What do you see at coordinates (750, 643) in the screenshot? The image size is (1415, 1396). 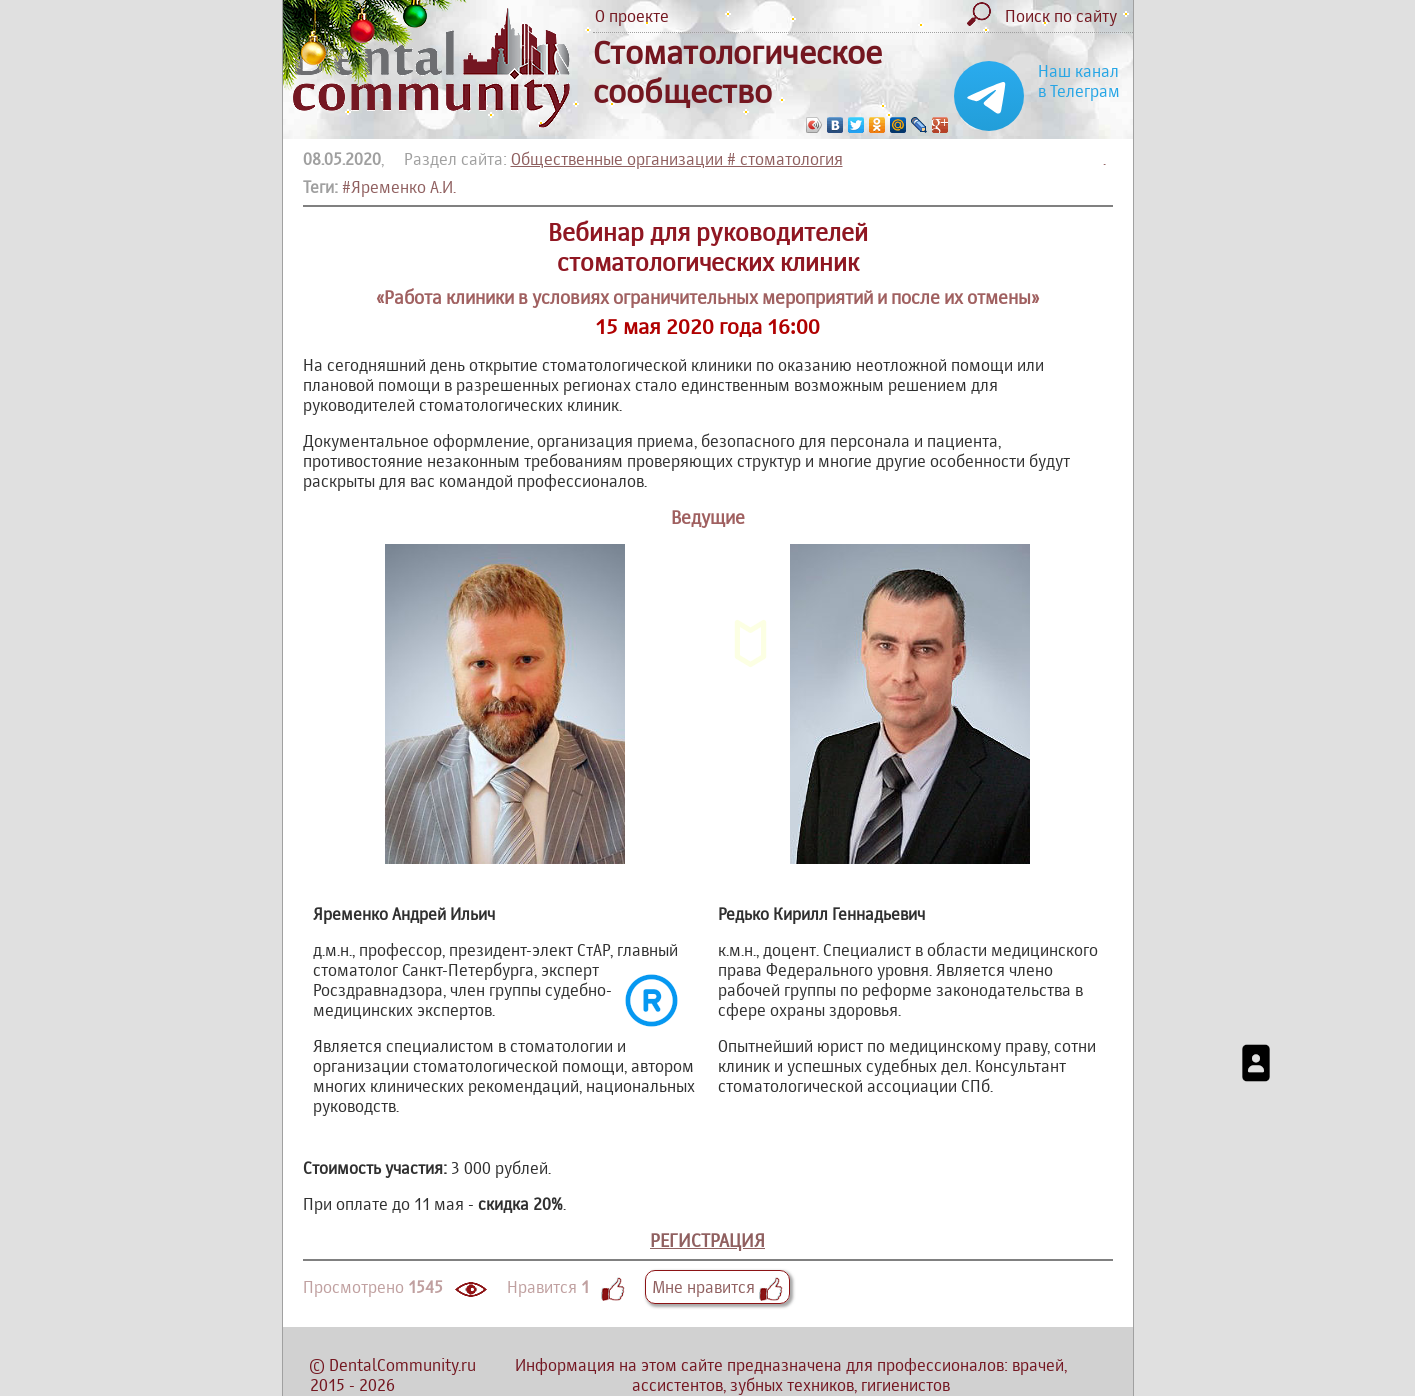 I see `view your profile badge or achievement` at bounding box center [750, 643].